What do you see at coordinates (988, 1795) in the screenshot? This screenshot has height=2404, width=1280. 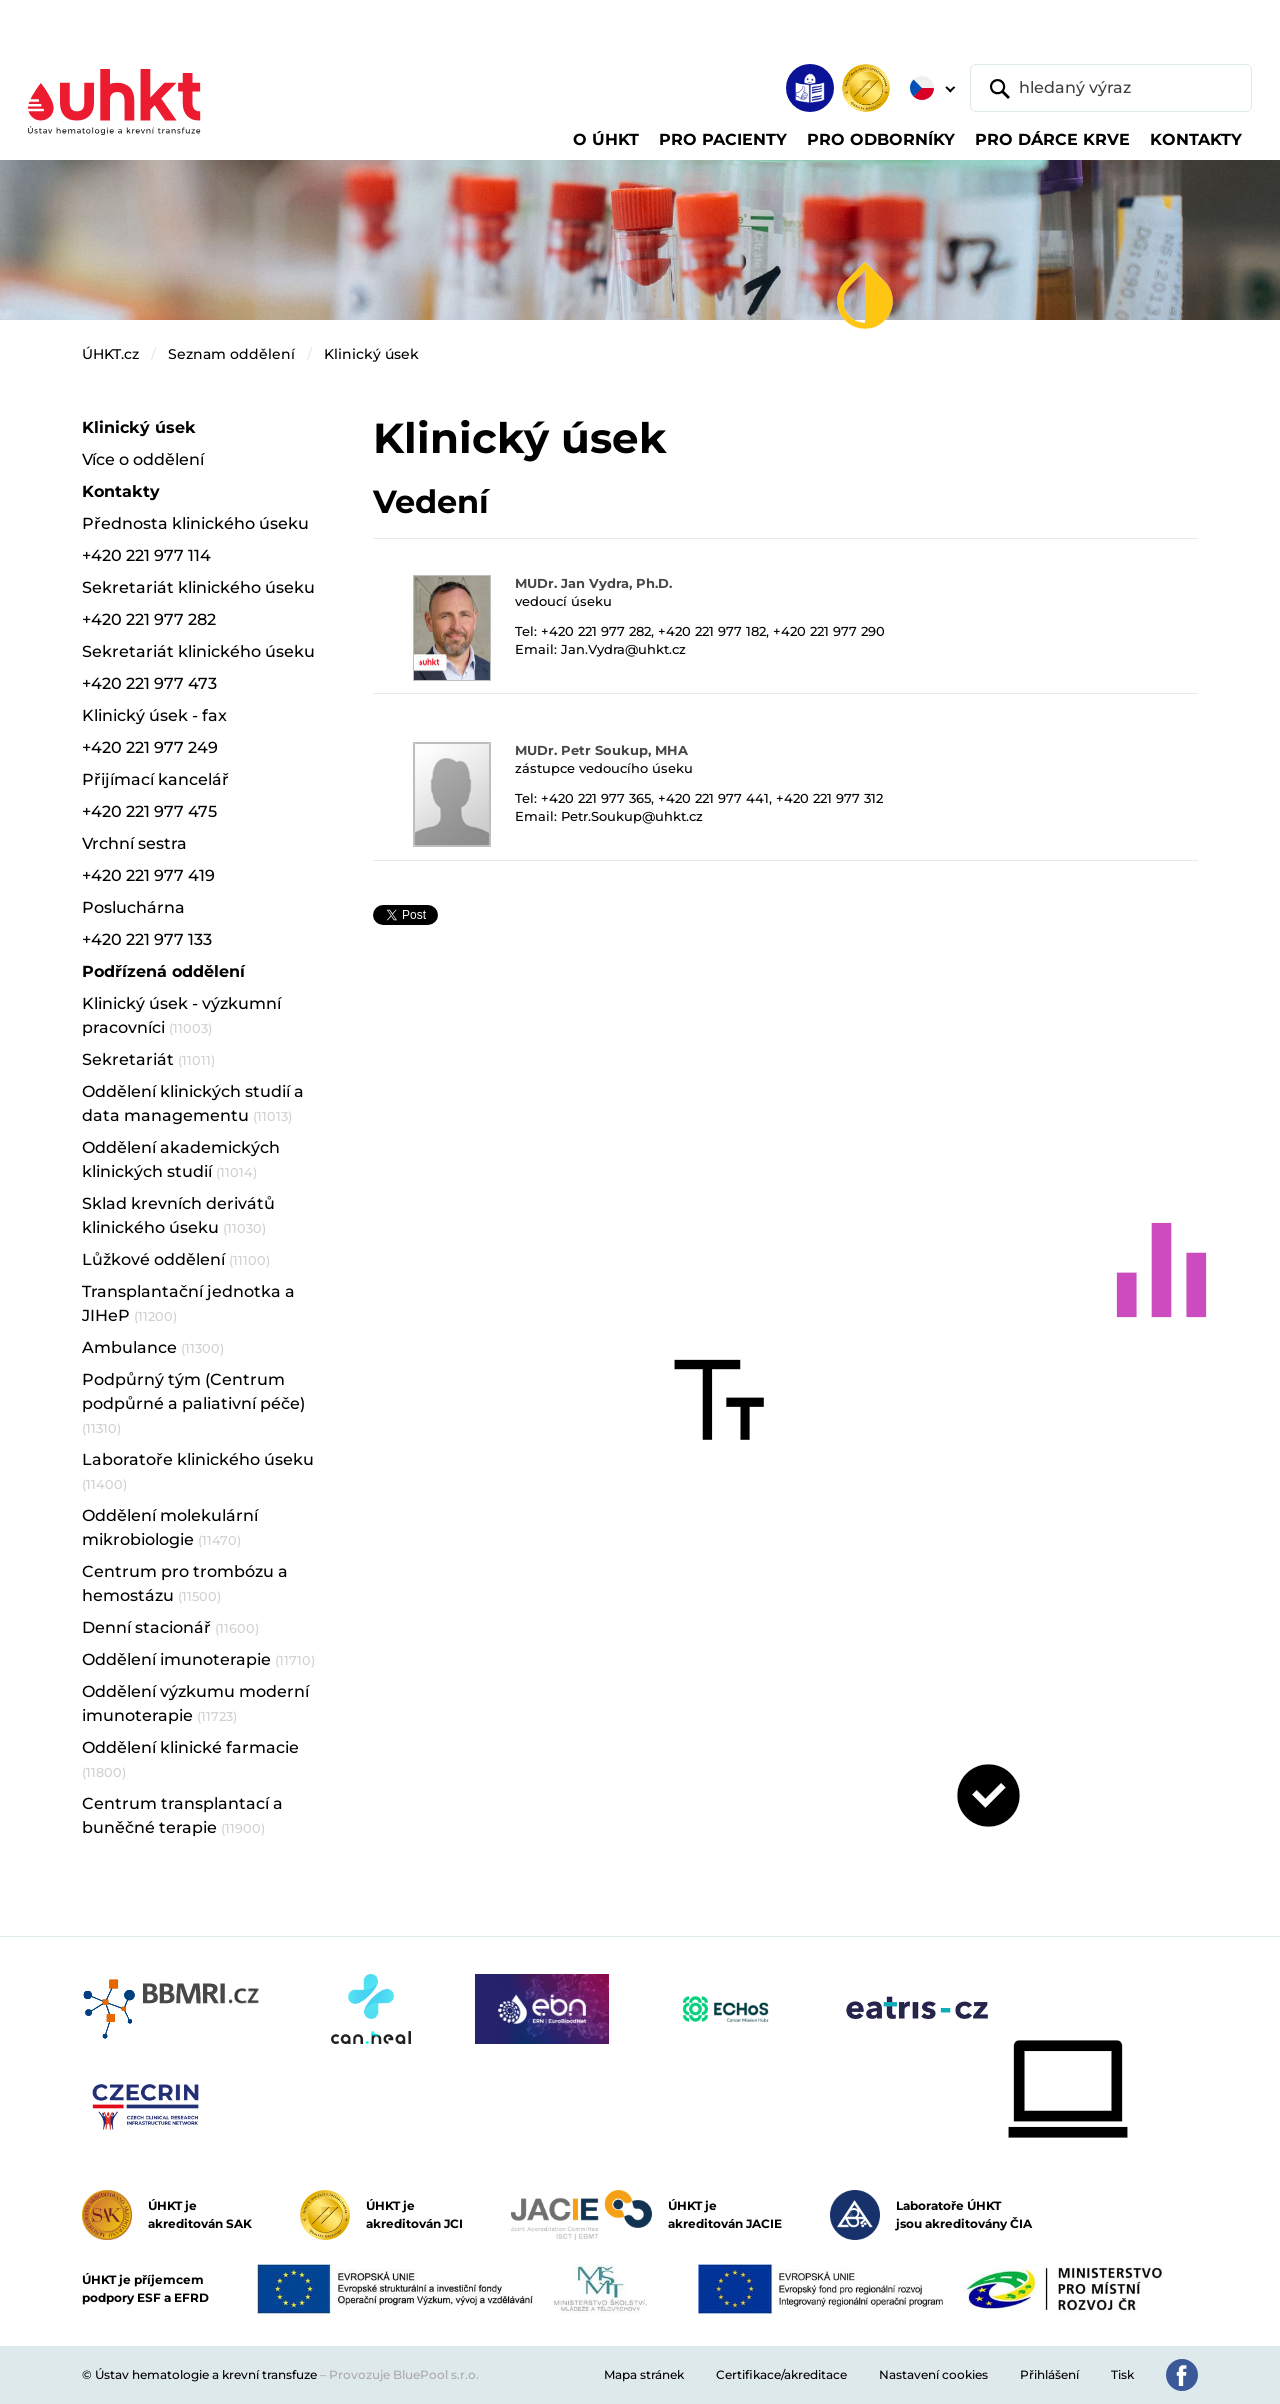 I see `indicates a completed or successful action` at bounding box center [988, 1795].